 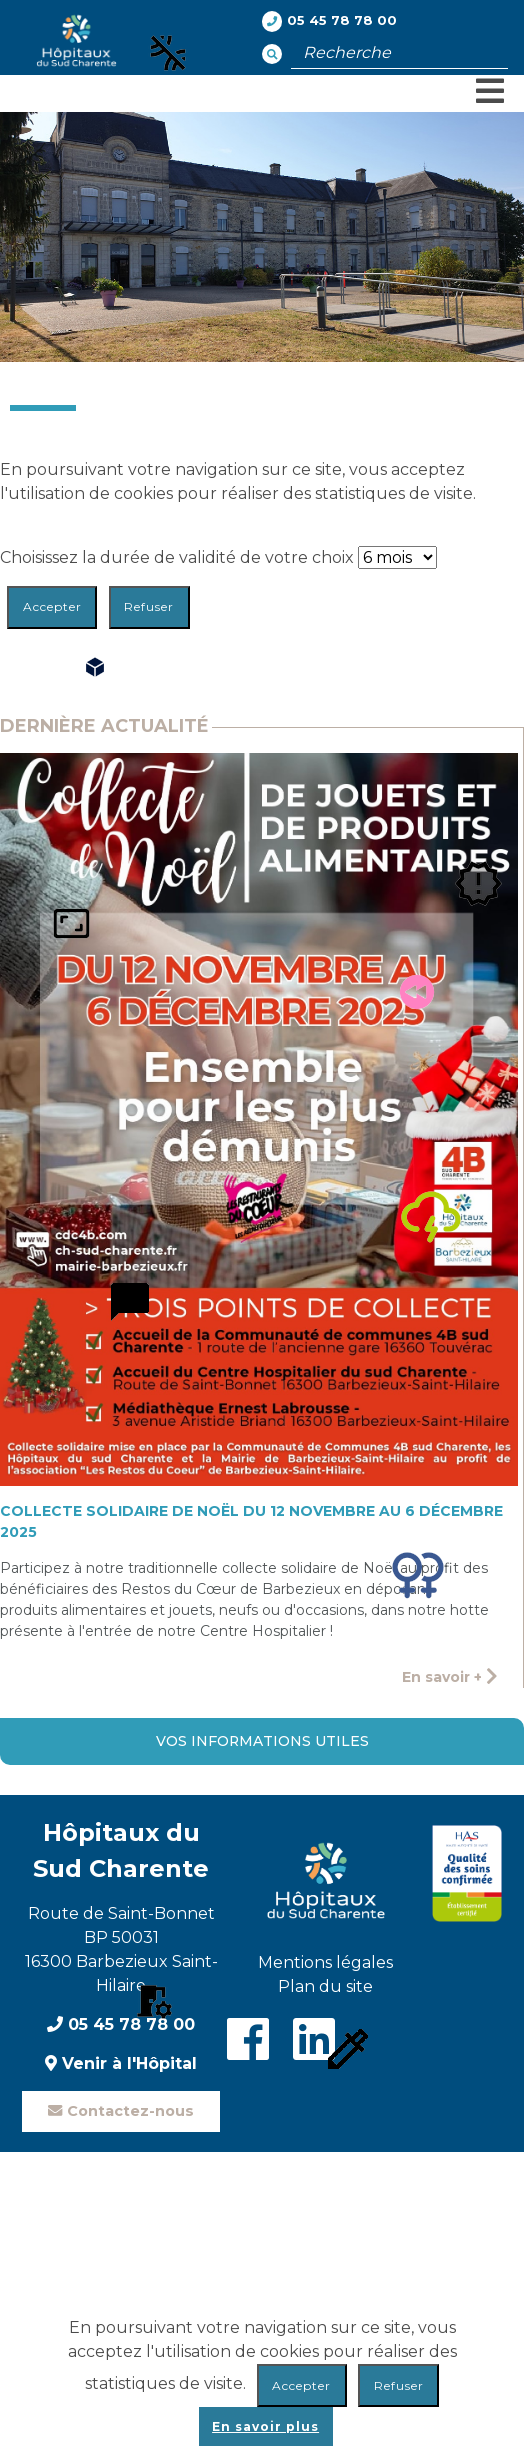 I want to click on skip to previous track, so click(x=417, y=992).